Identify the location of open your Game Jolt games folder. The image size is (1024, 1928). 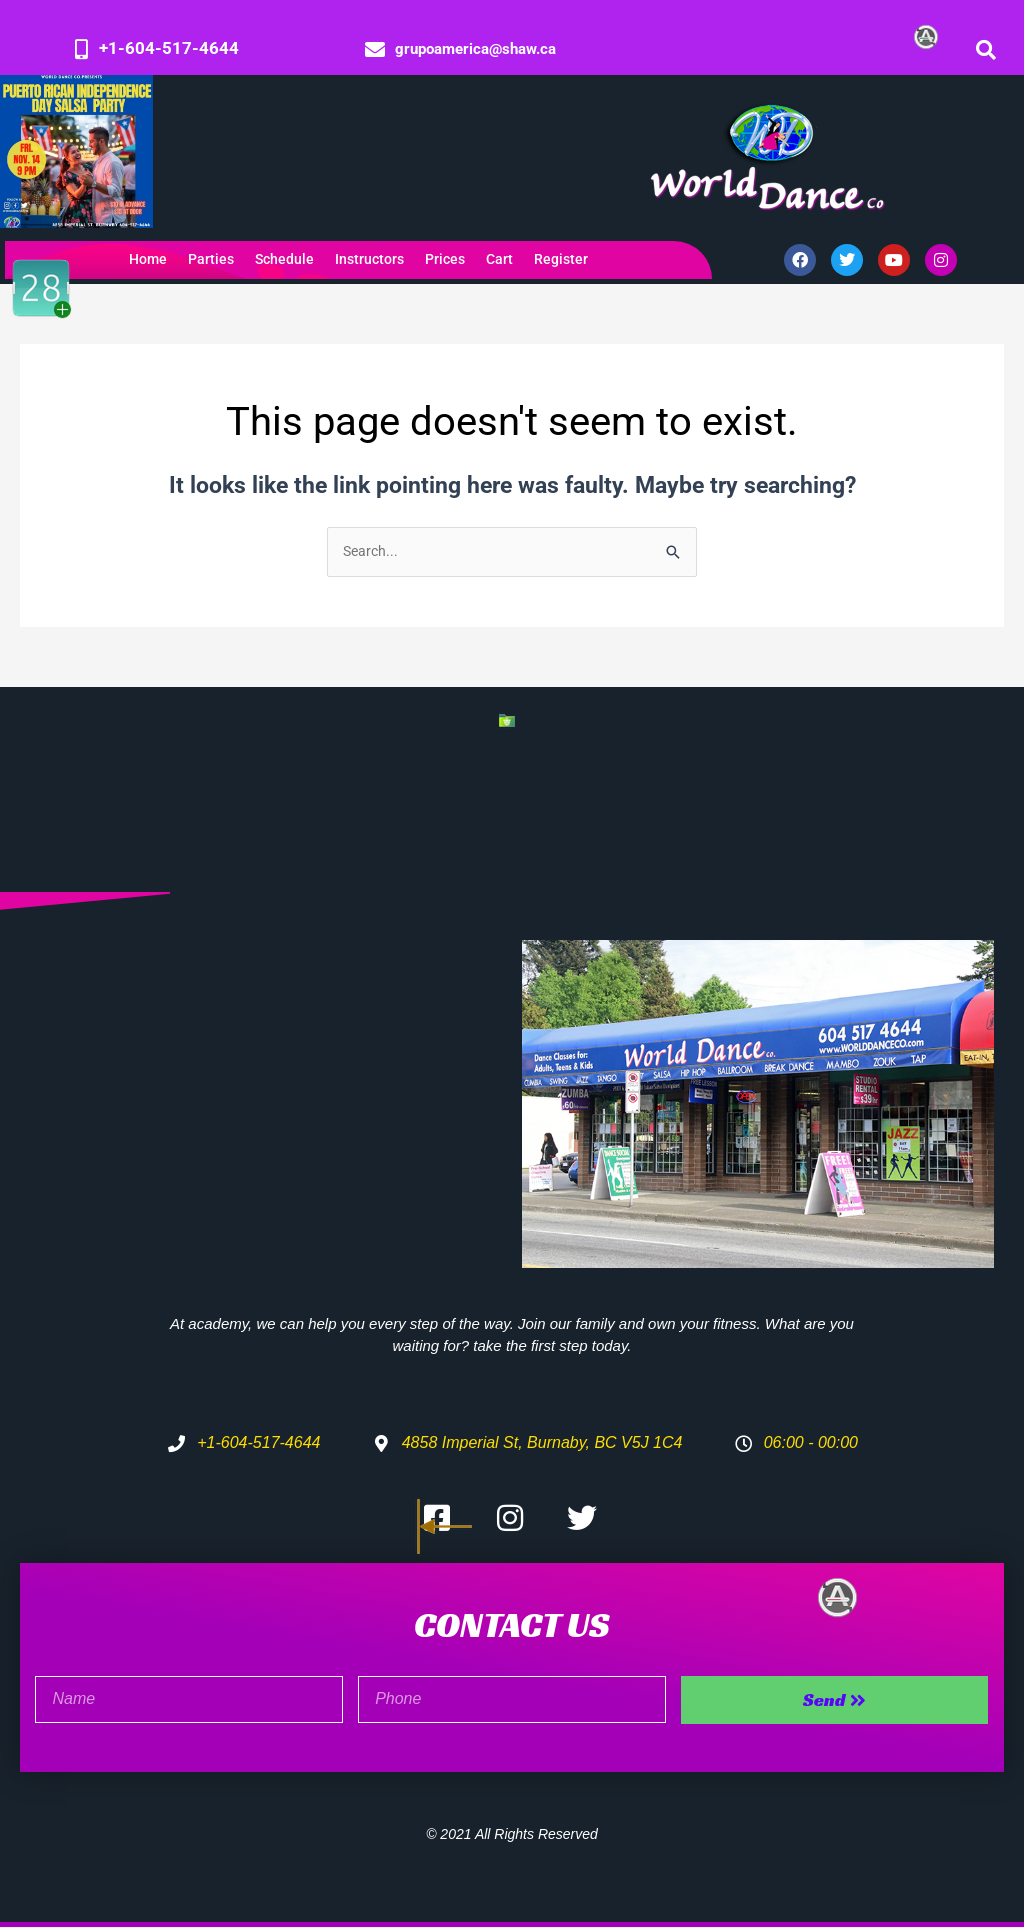
(507, 721).